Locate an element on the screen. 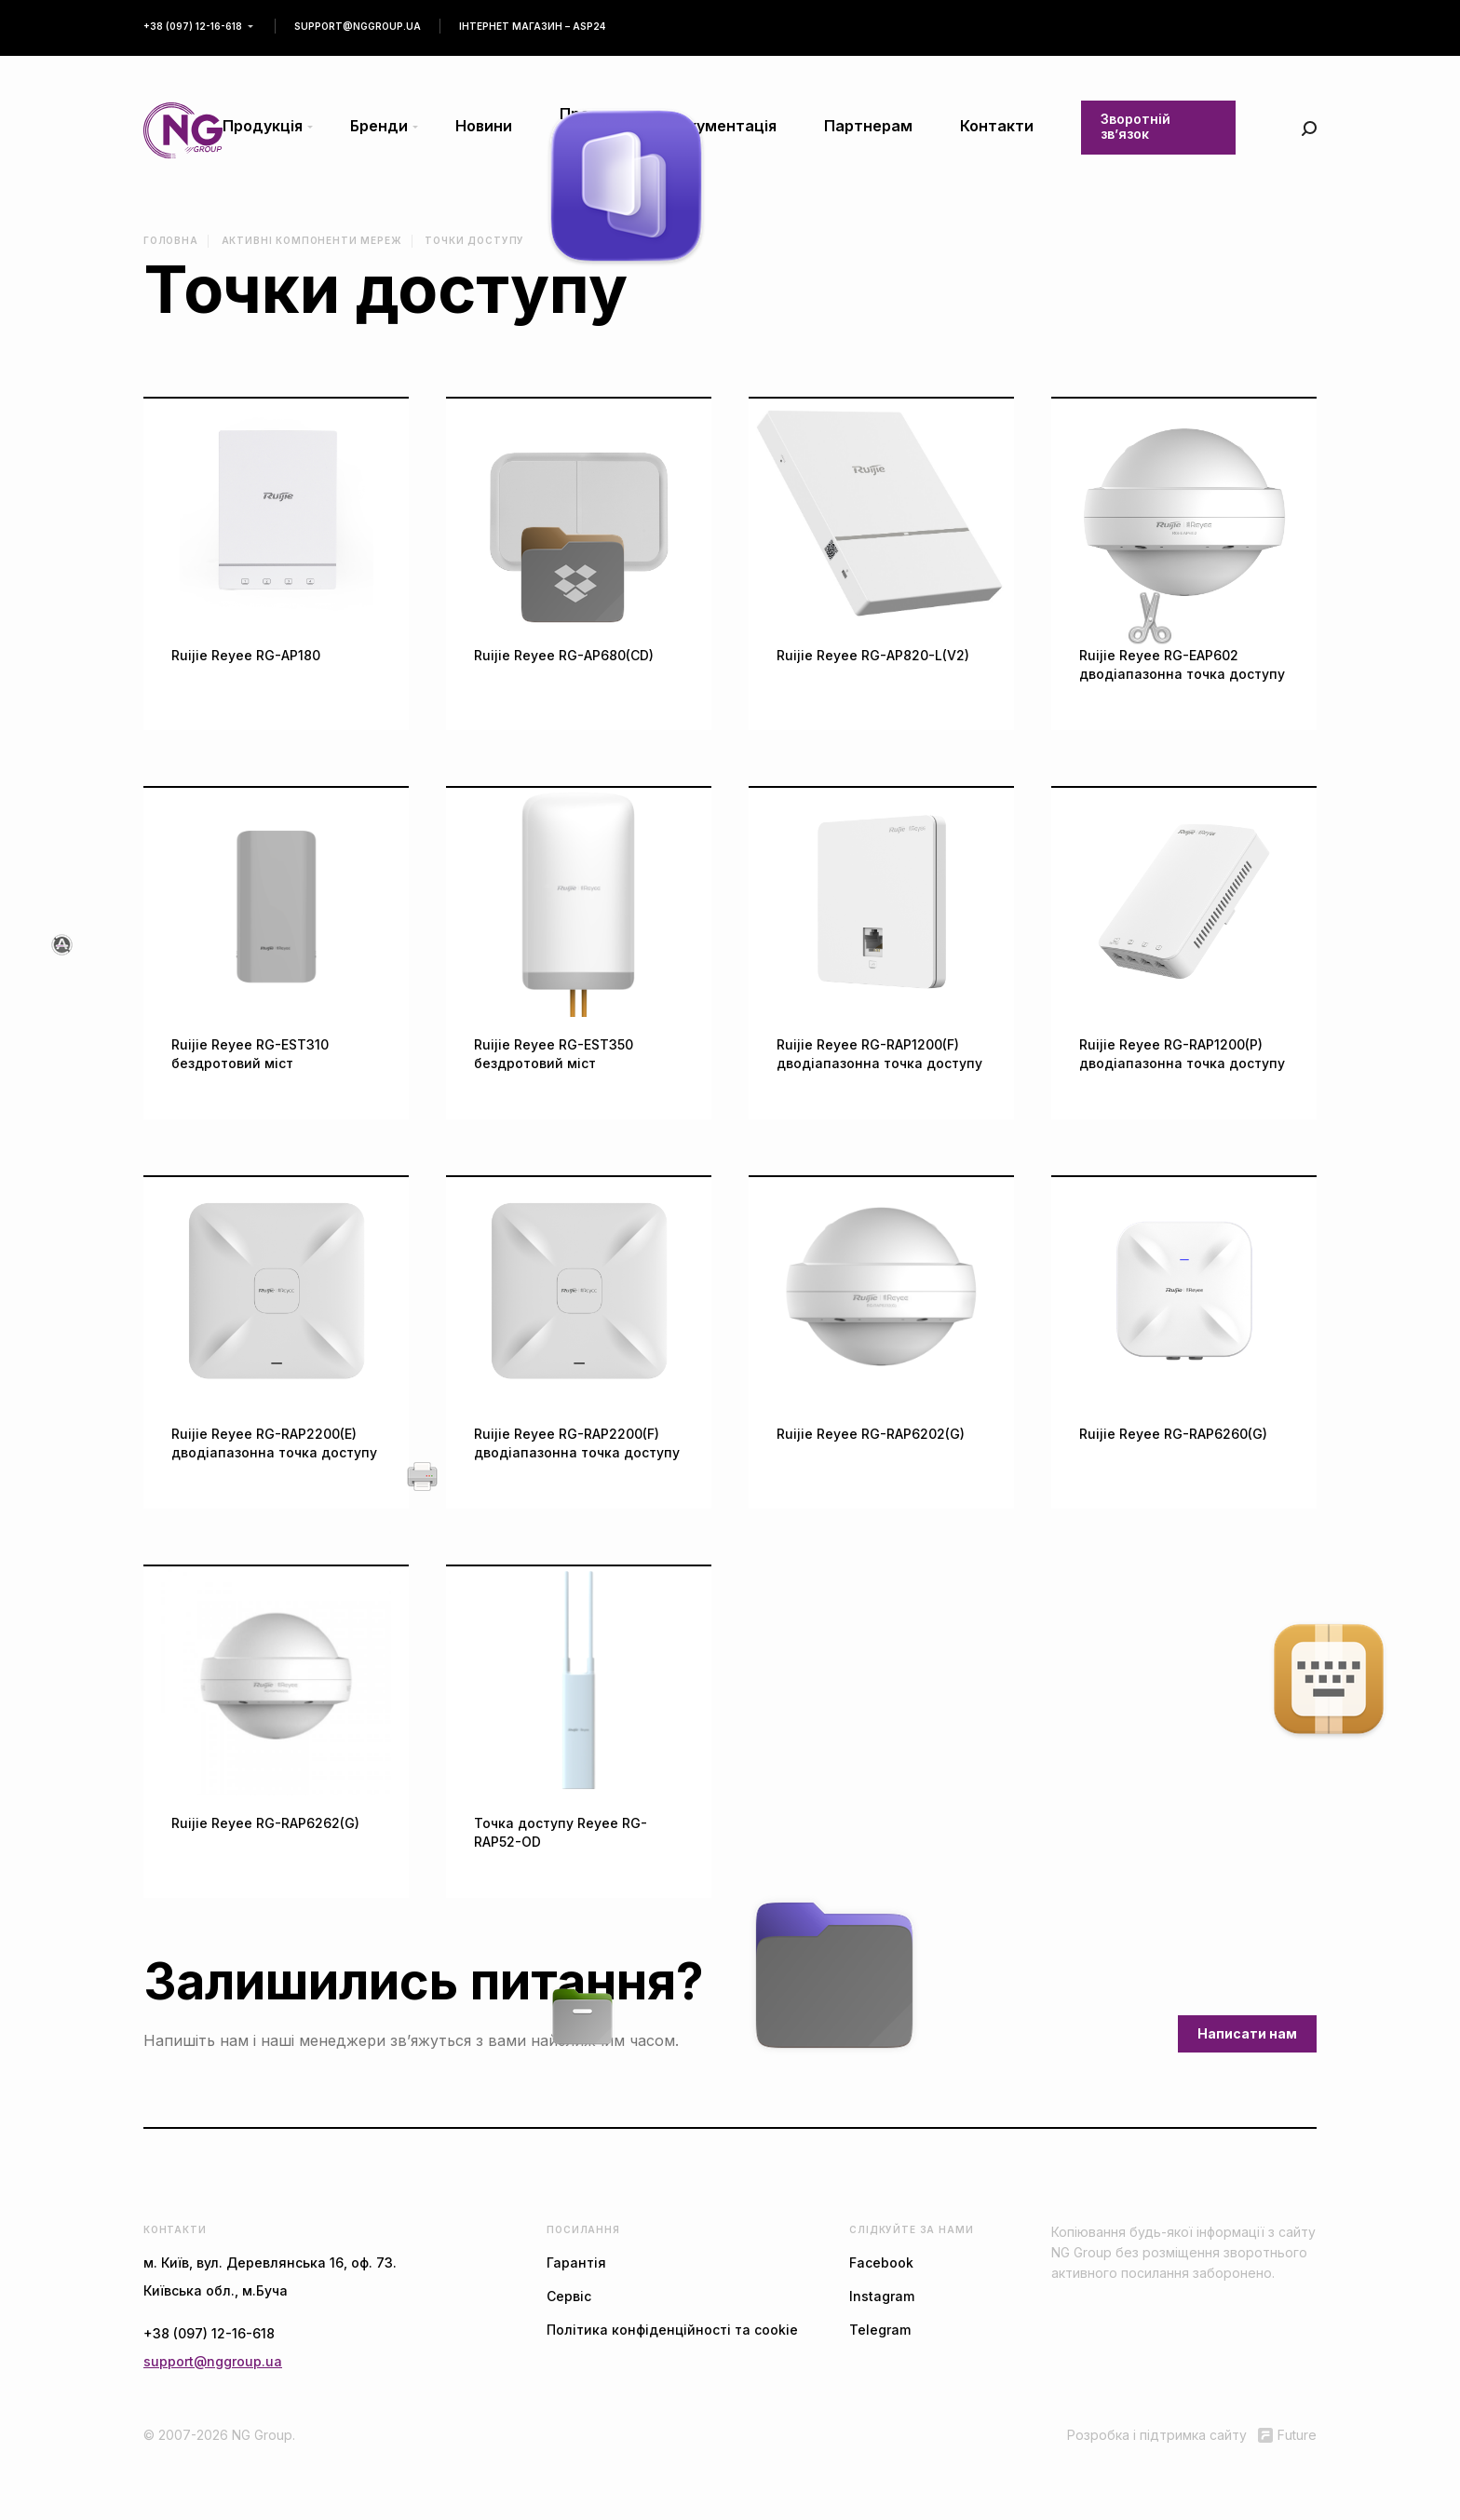 Image resolution: width=1460 pixels, height=2520 pixels. open file manager application is located at coordinates (582, 2016).